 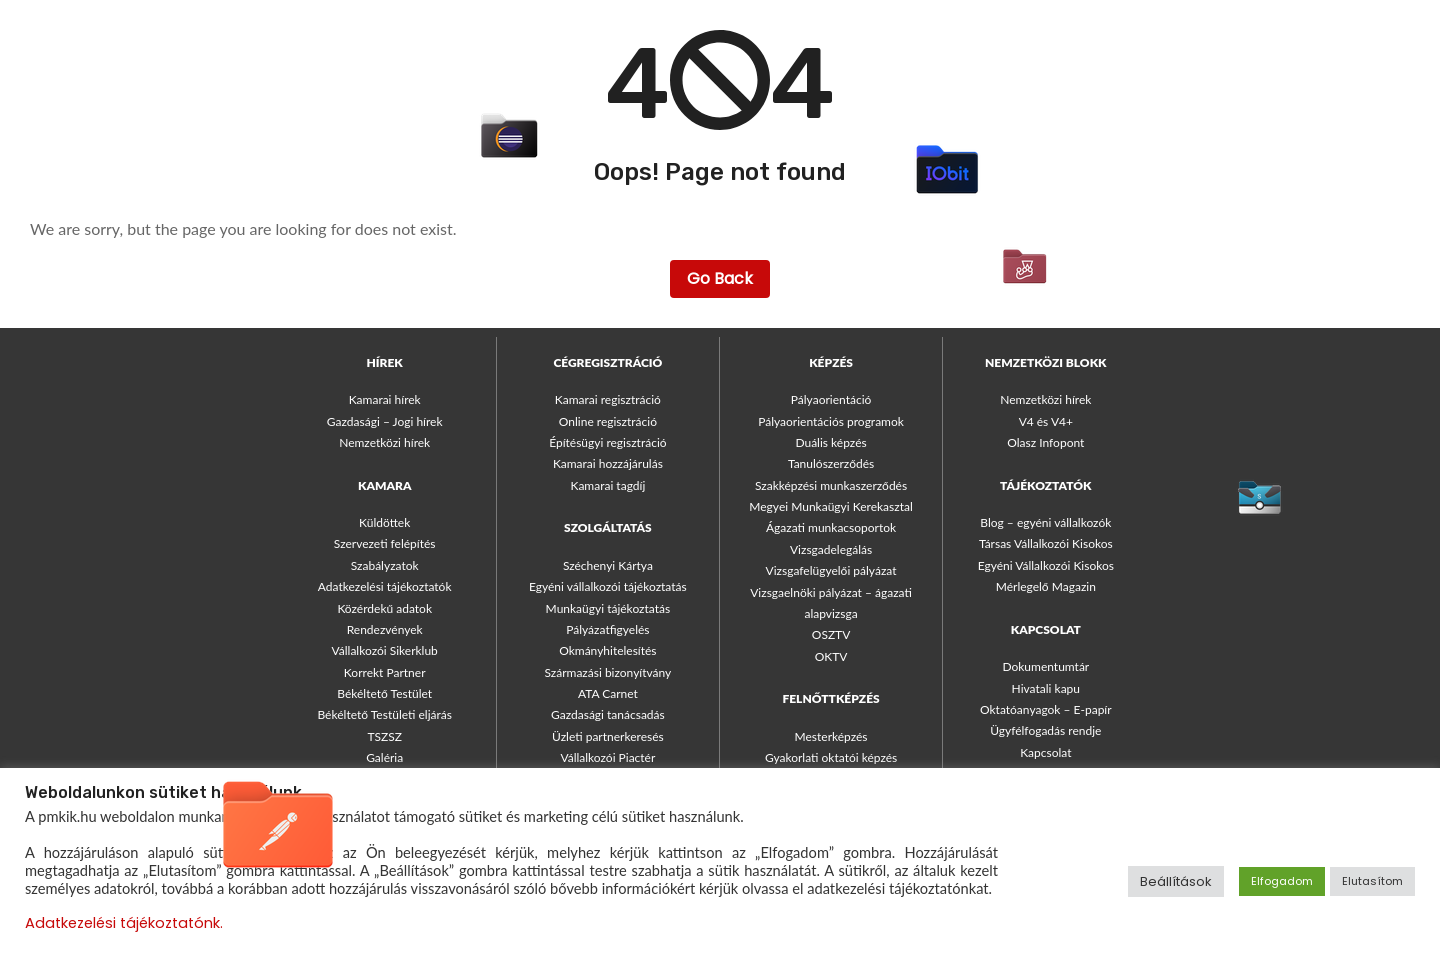 What do you see at coordinates (509, 137) in the screenshot?
I see `open eclipse IDE project folder` at bounding box center [509, 137].